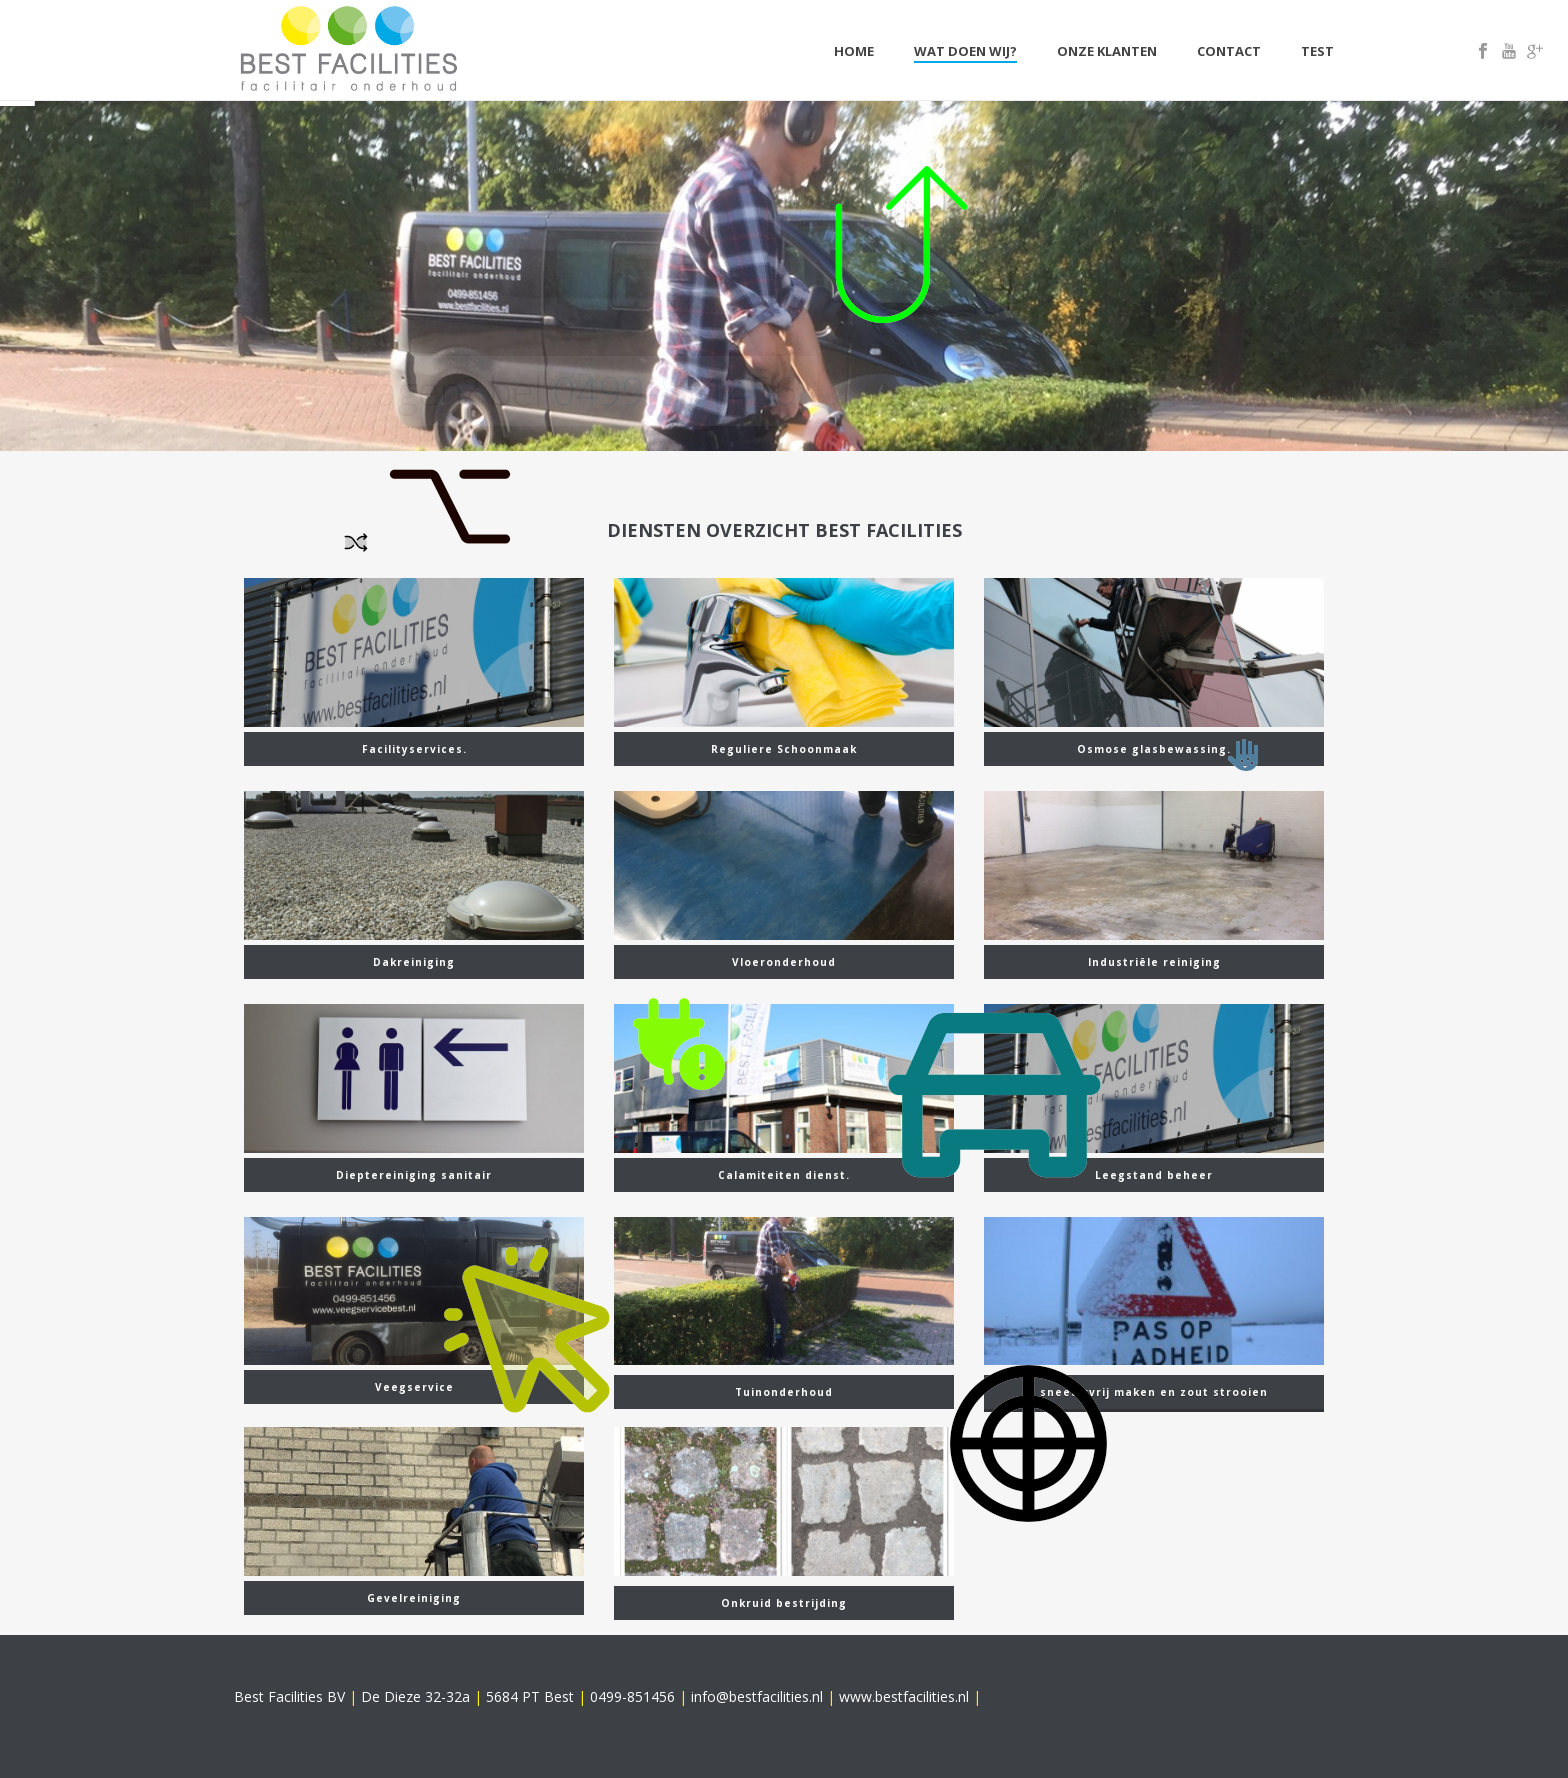 This screenshot has height=1778, width=1568. What do you see at coordinates (1244, 755) in the screenshot?
I see `indicates a skin condition or allergy warning` at bounding box center [1244, 755].